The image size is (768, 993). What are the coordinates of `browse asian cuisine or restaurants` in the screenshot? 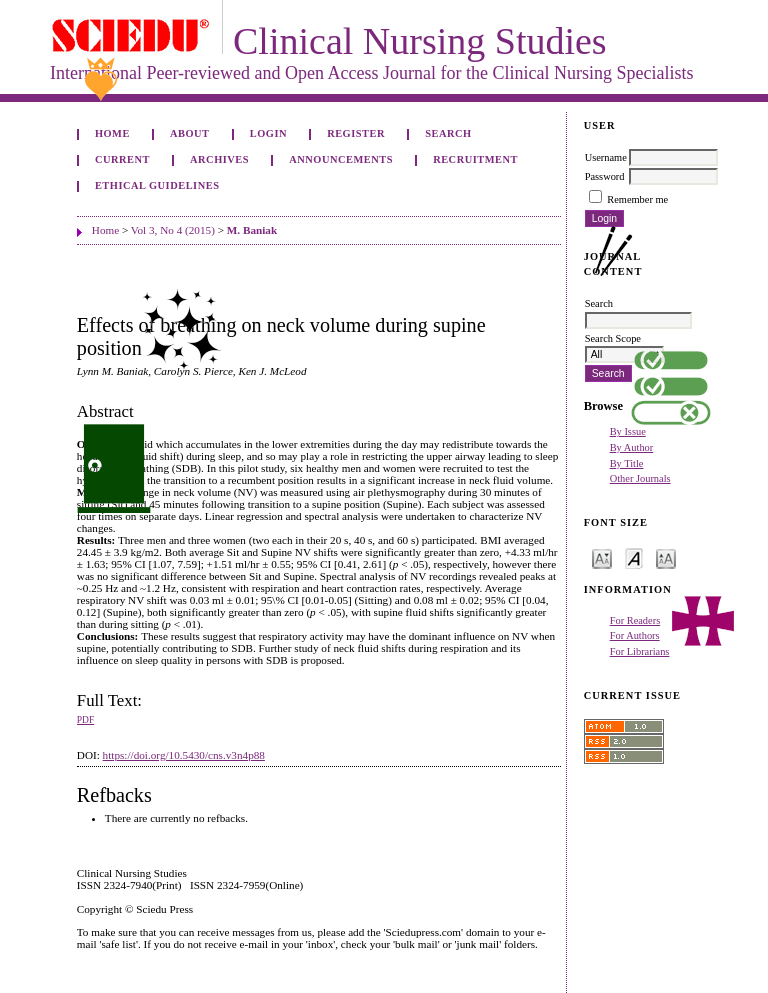 It's located at (613, 251).